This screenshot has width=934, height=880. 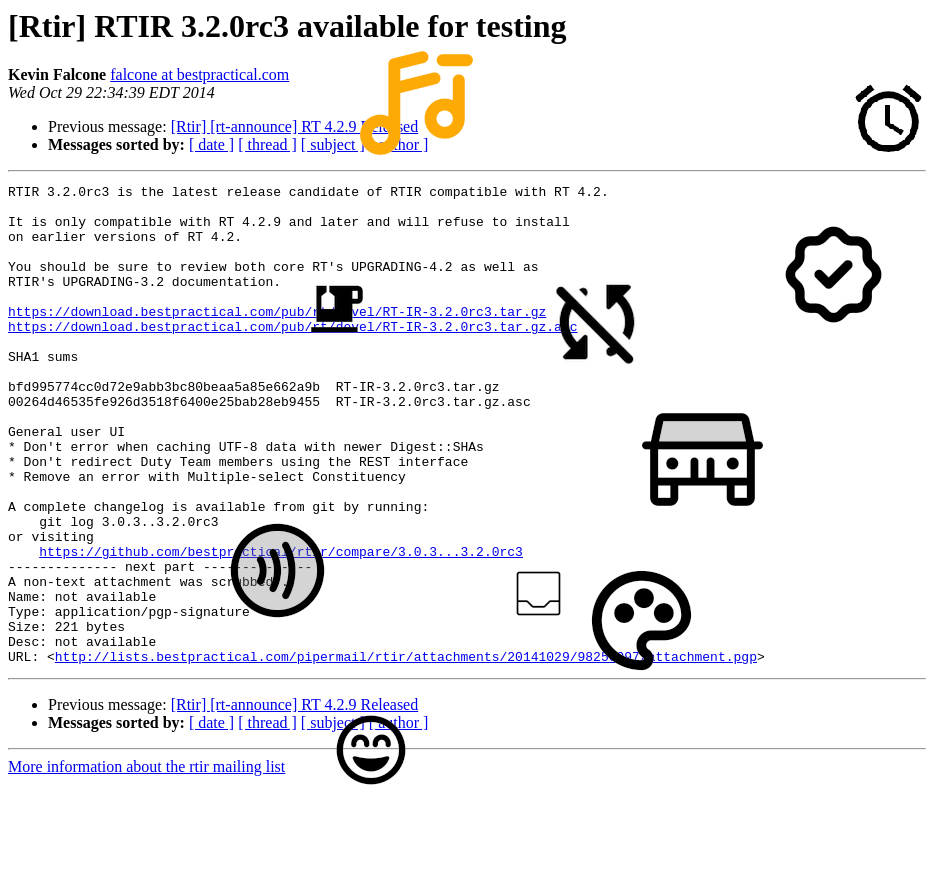 What do you see at coordinates (337, 309) in the screenshot?
I see `access food and beverage emoji category` at bounding box center [337, 309].